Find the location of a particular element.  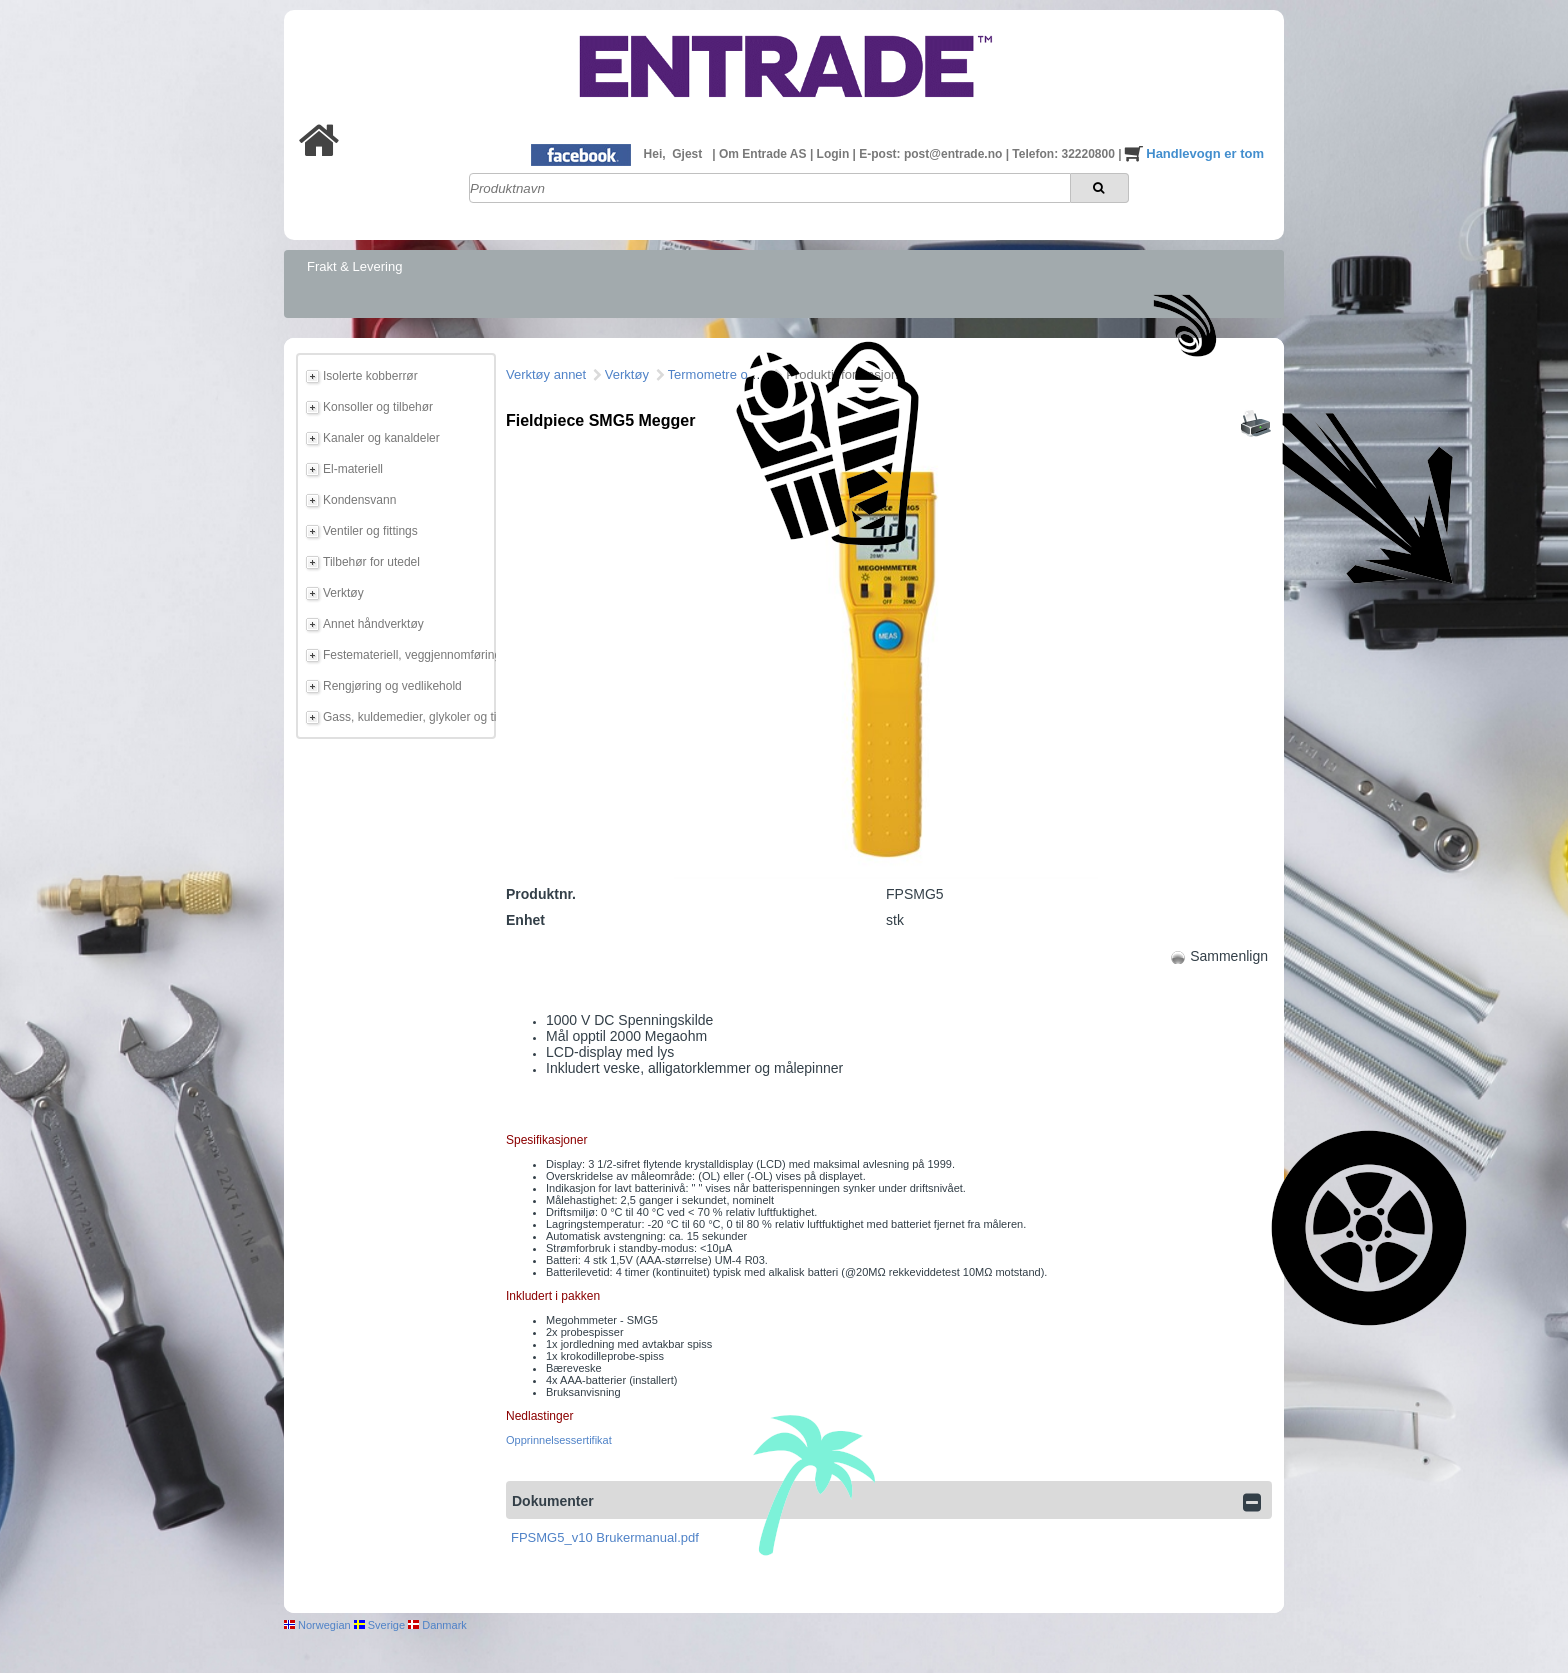

indicates loading or processing in progress is located at coordinates (1184, 325).